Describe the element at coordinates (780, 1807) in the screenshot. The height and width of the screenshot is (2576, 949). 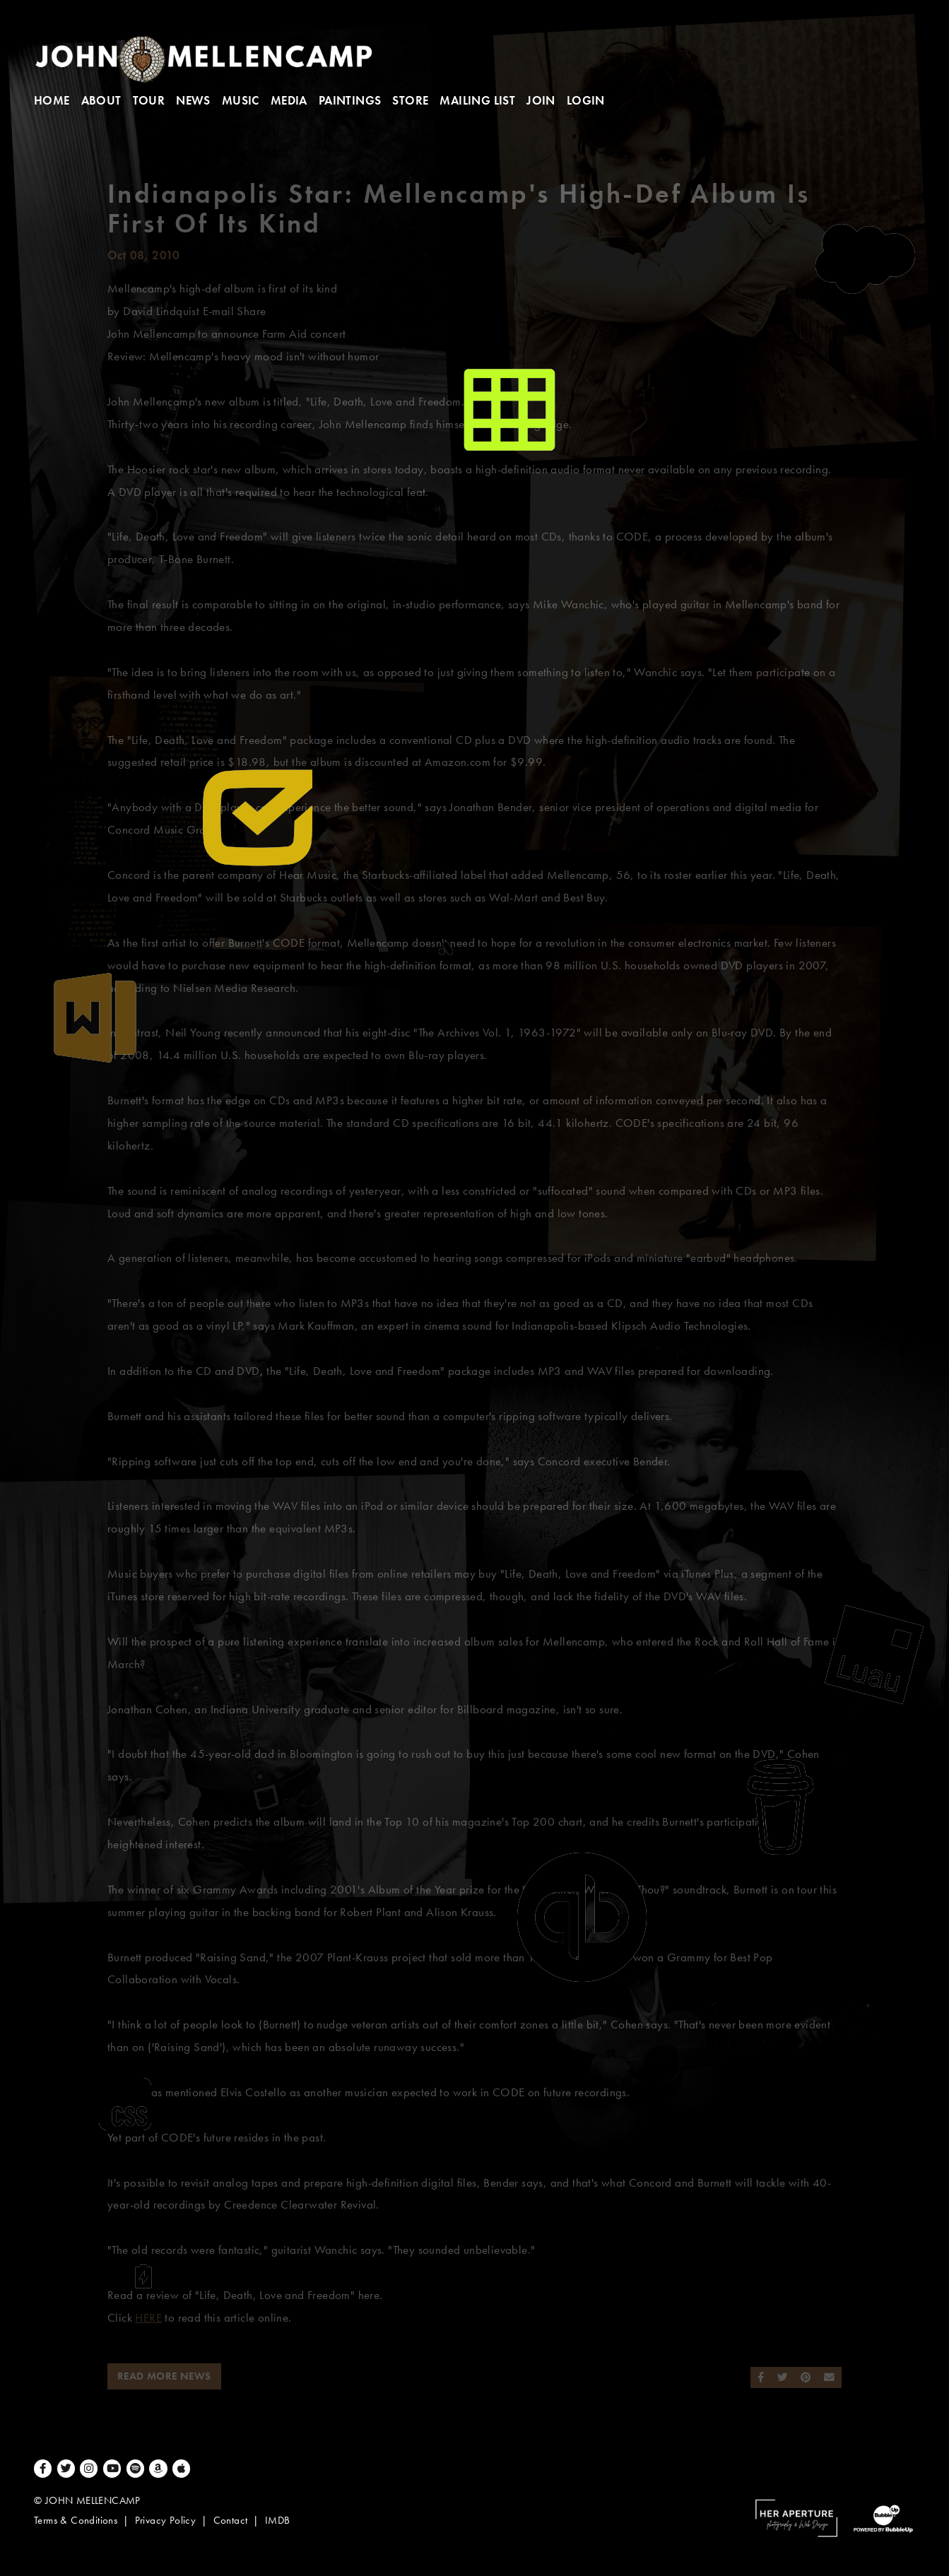
I see `support the creator via Buy Me a Coffee` at that location.